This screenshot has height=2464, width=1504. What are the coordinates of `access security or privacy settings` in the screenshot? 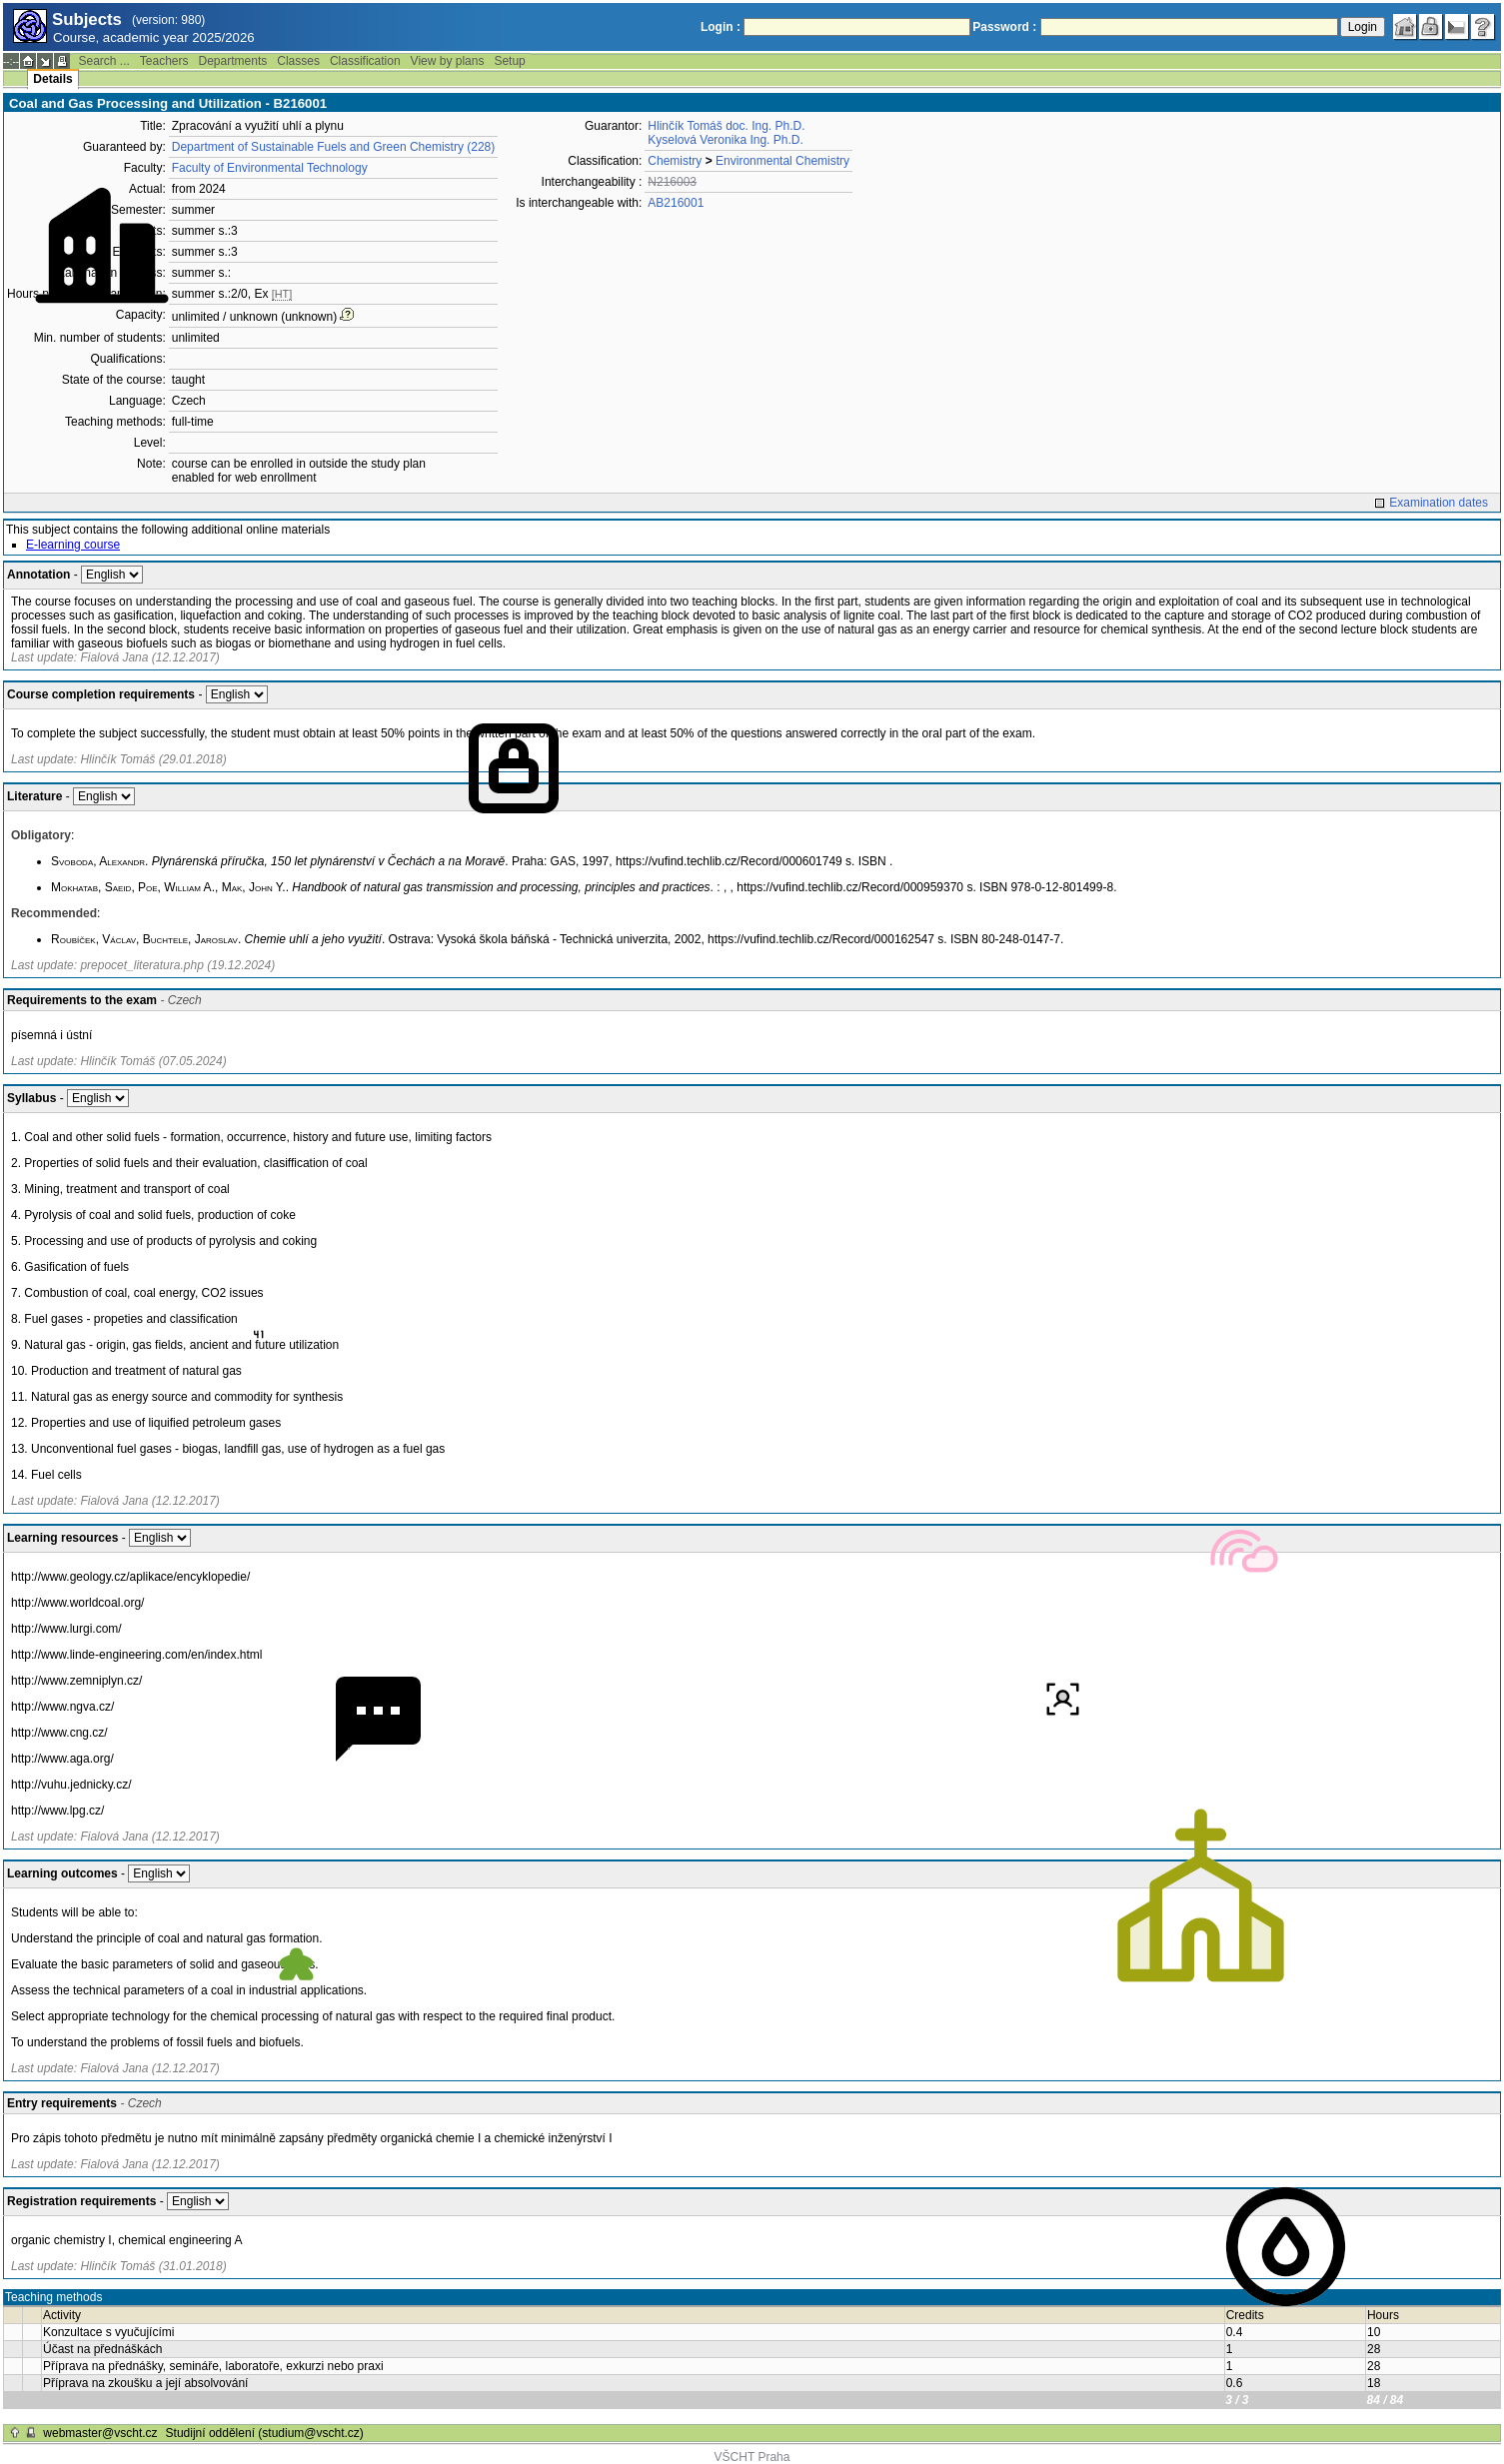 It's located at (514, 768).